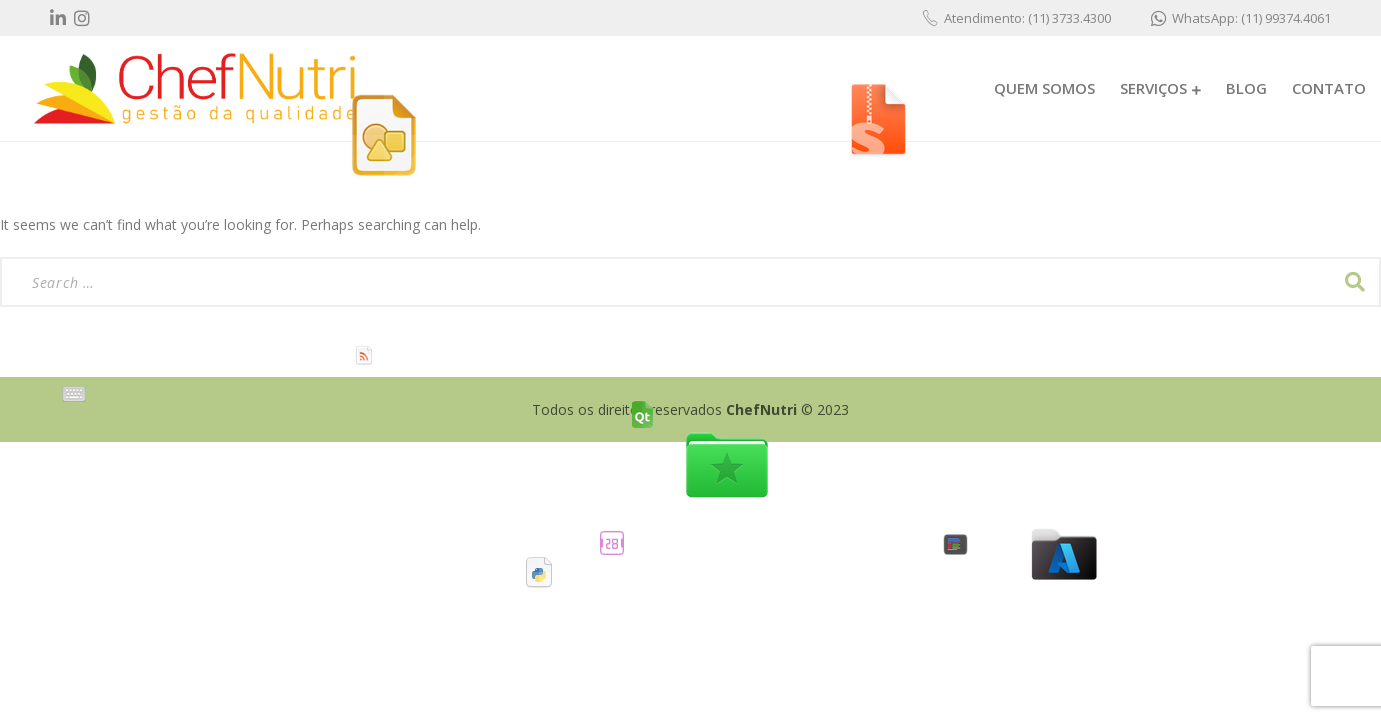 This screenshot has width=1381, height=720. I want to click on open keyboard settings, so click(74, 394).